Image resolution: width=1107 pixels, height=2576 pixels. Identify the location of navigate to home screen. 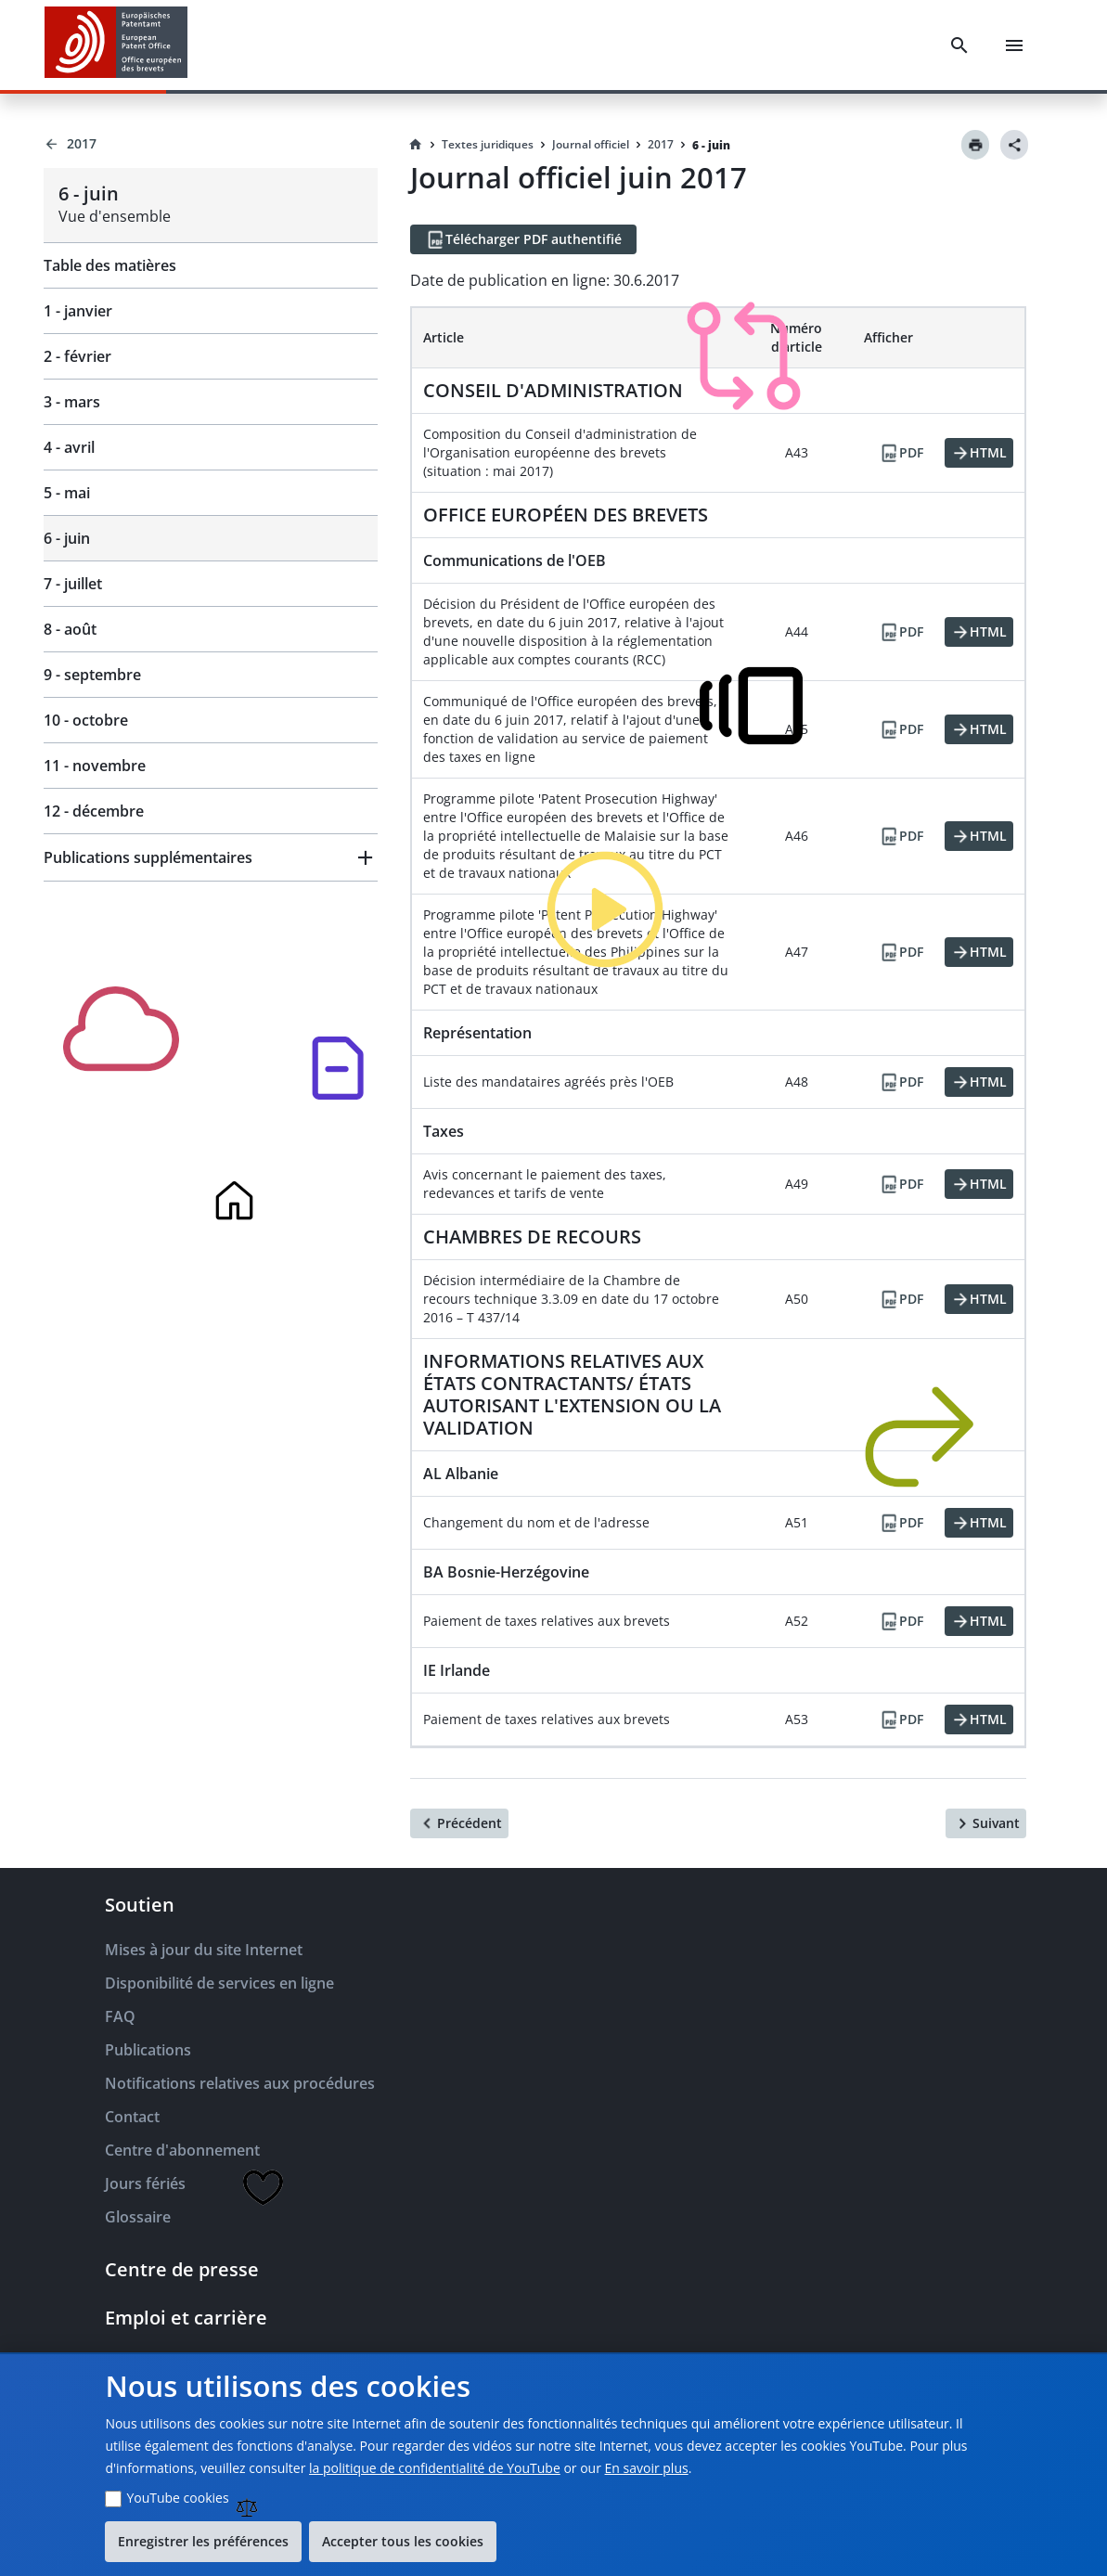
(234, 1201).